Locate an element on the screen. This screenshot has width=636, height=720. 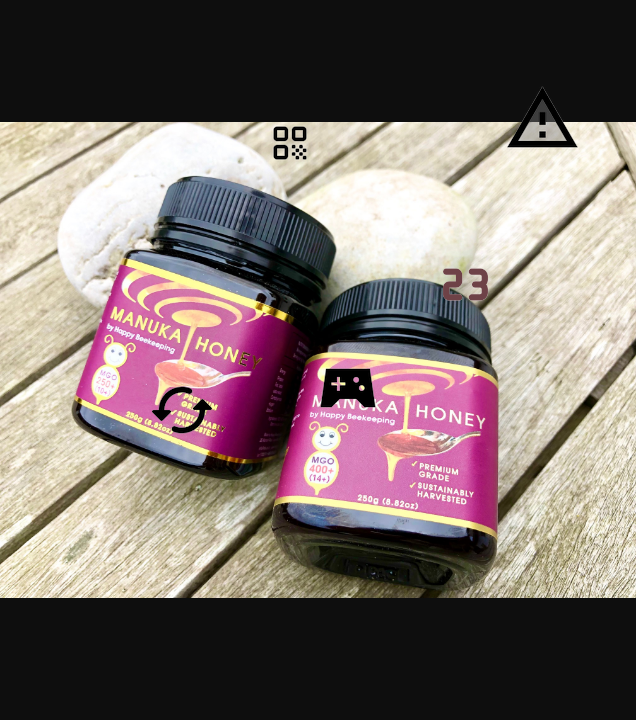
displays the number 23 as a badge or label is located at coordinates (465, 284).